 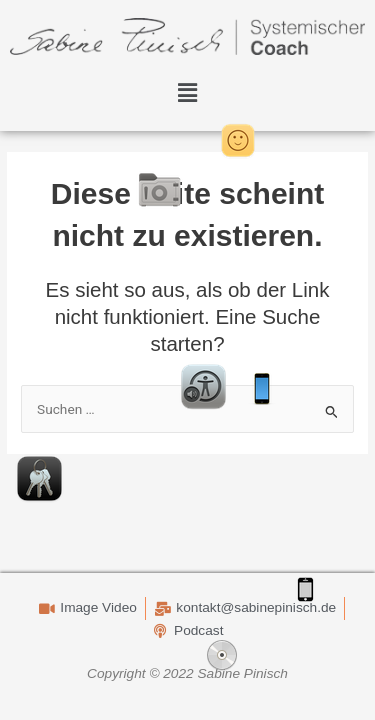 What do you see at coordinates (222, 655) in the screenshot?
I see `indicates a DVD-RW drive or rewritable disc device` at bounding box center [222, 655].